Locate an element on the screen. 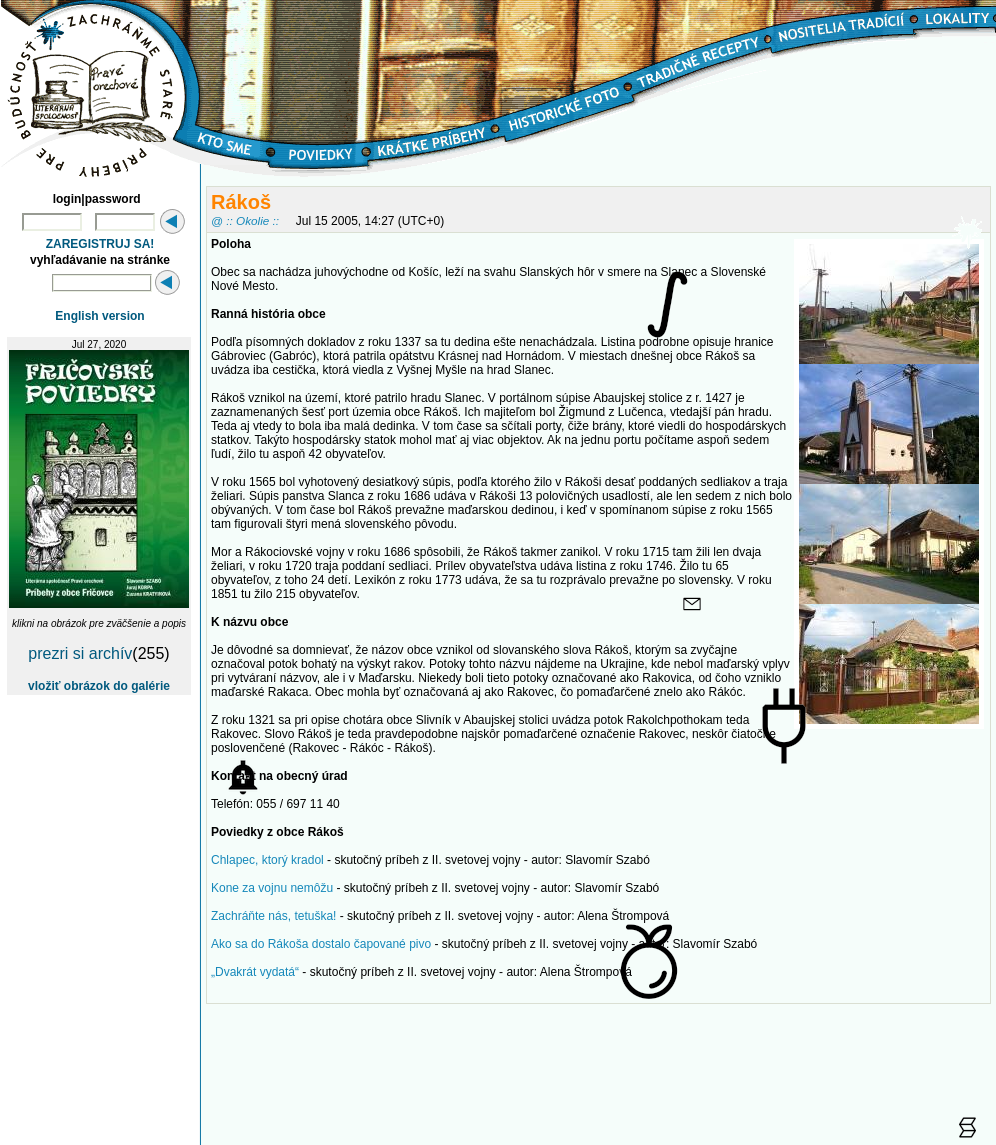 This screenshot has width=996, height=1145. add a new alert or notification is located at coordinates (243, 777).